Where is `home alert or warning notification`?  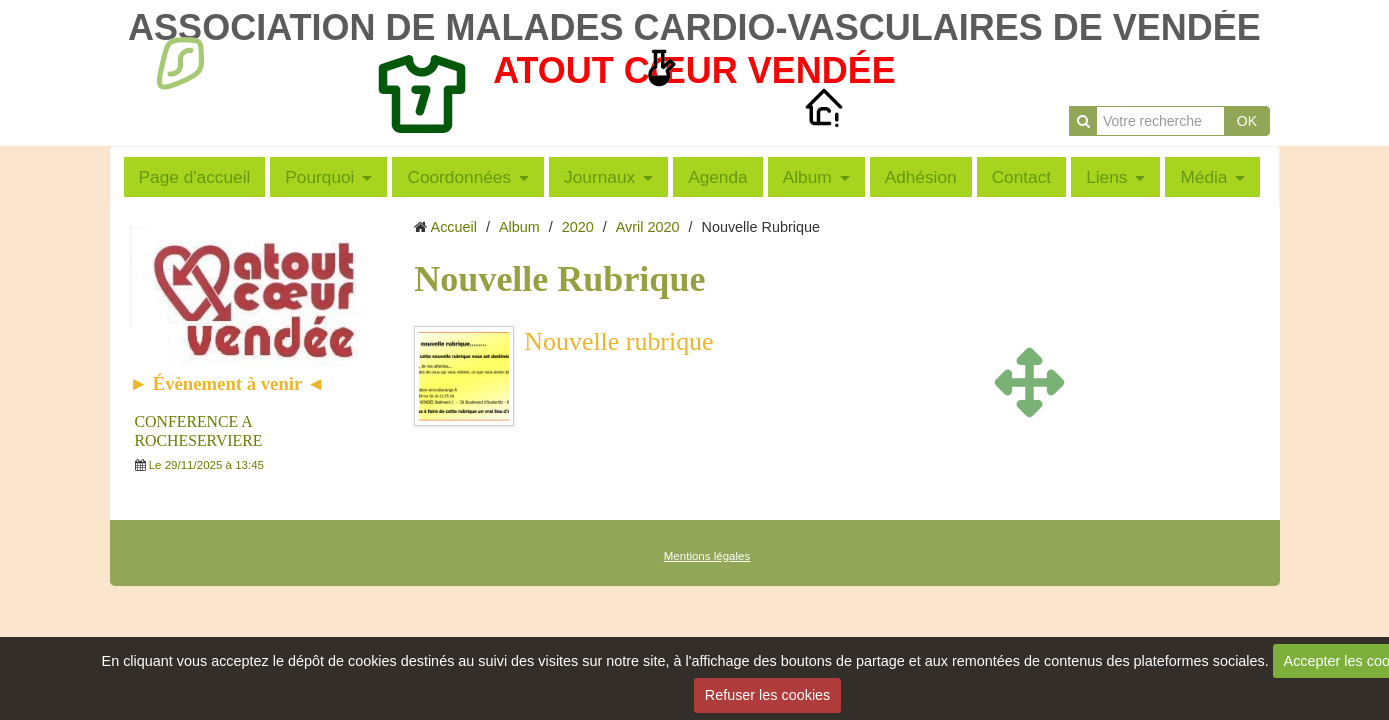
home alert or warning notification is located at coordinates (824, 107).